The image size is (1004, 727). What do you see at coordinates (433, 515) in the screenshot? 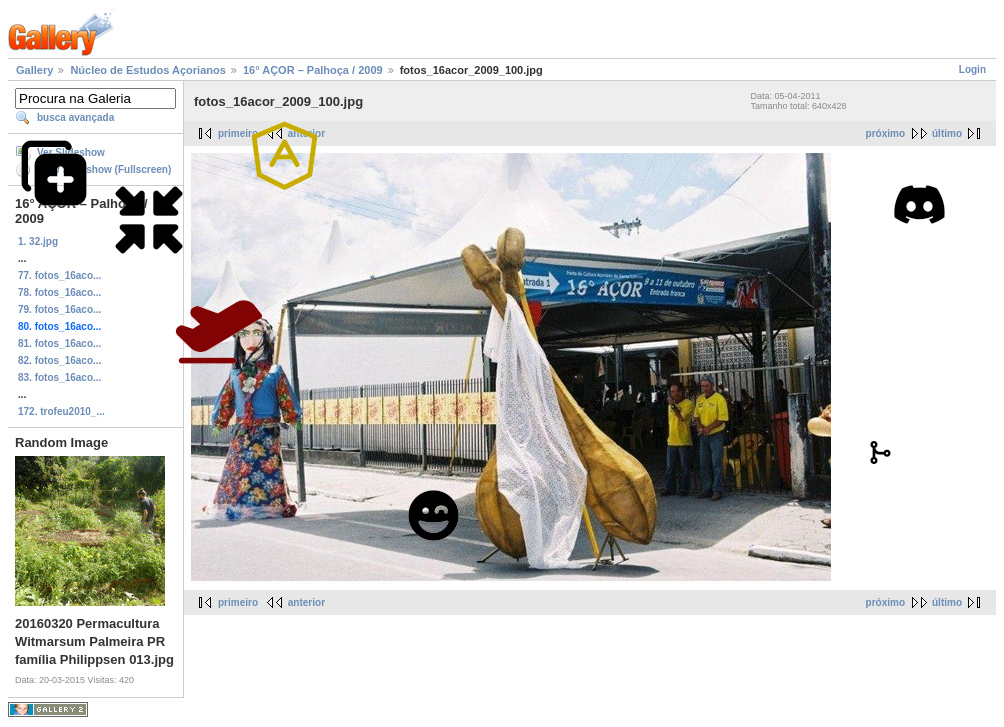
I see `add a playful or winking emoji reaction` at bounding box center [433, 515].